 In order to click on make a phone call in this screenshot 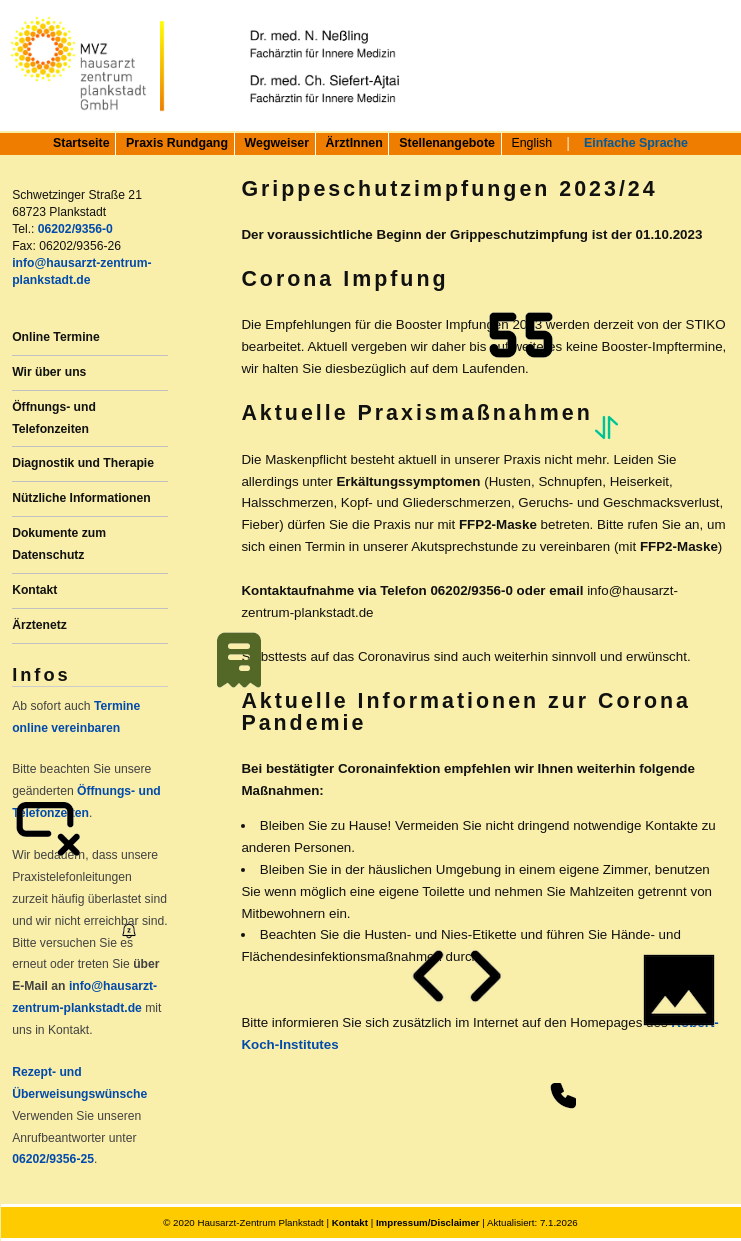, I will do `click(564, 1095)`.